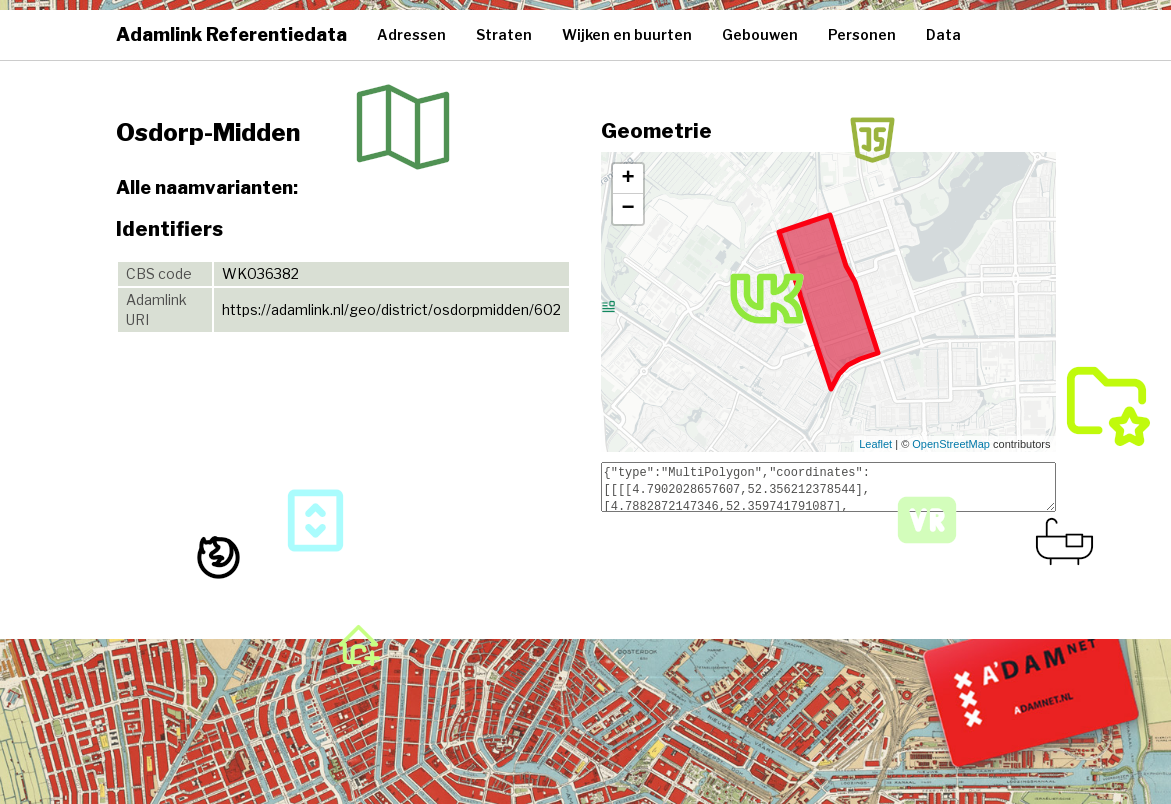 The width and height of the screenshot is (1171, 804). I want to click on view bathroom amenities, so click(1064, 542).